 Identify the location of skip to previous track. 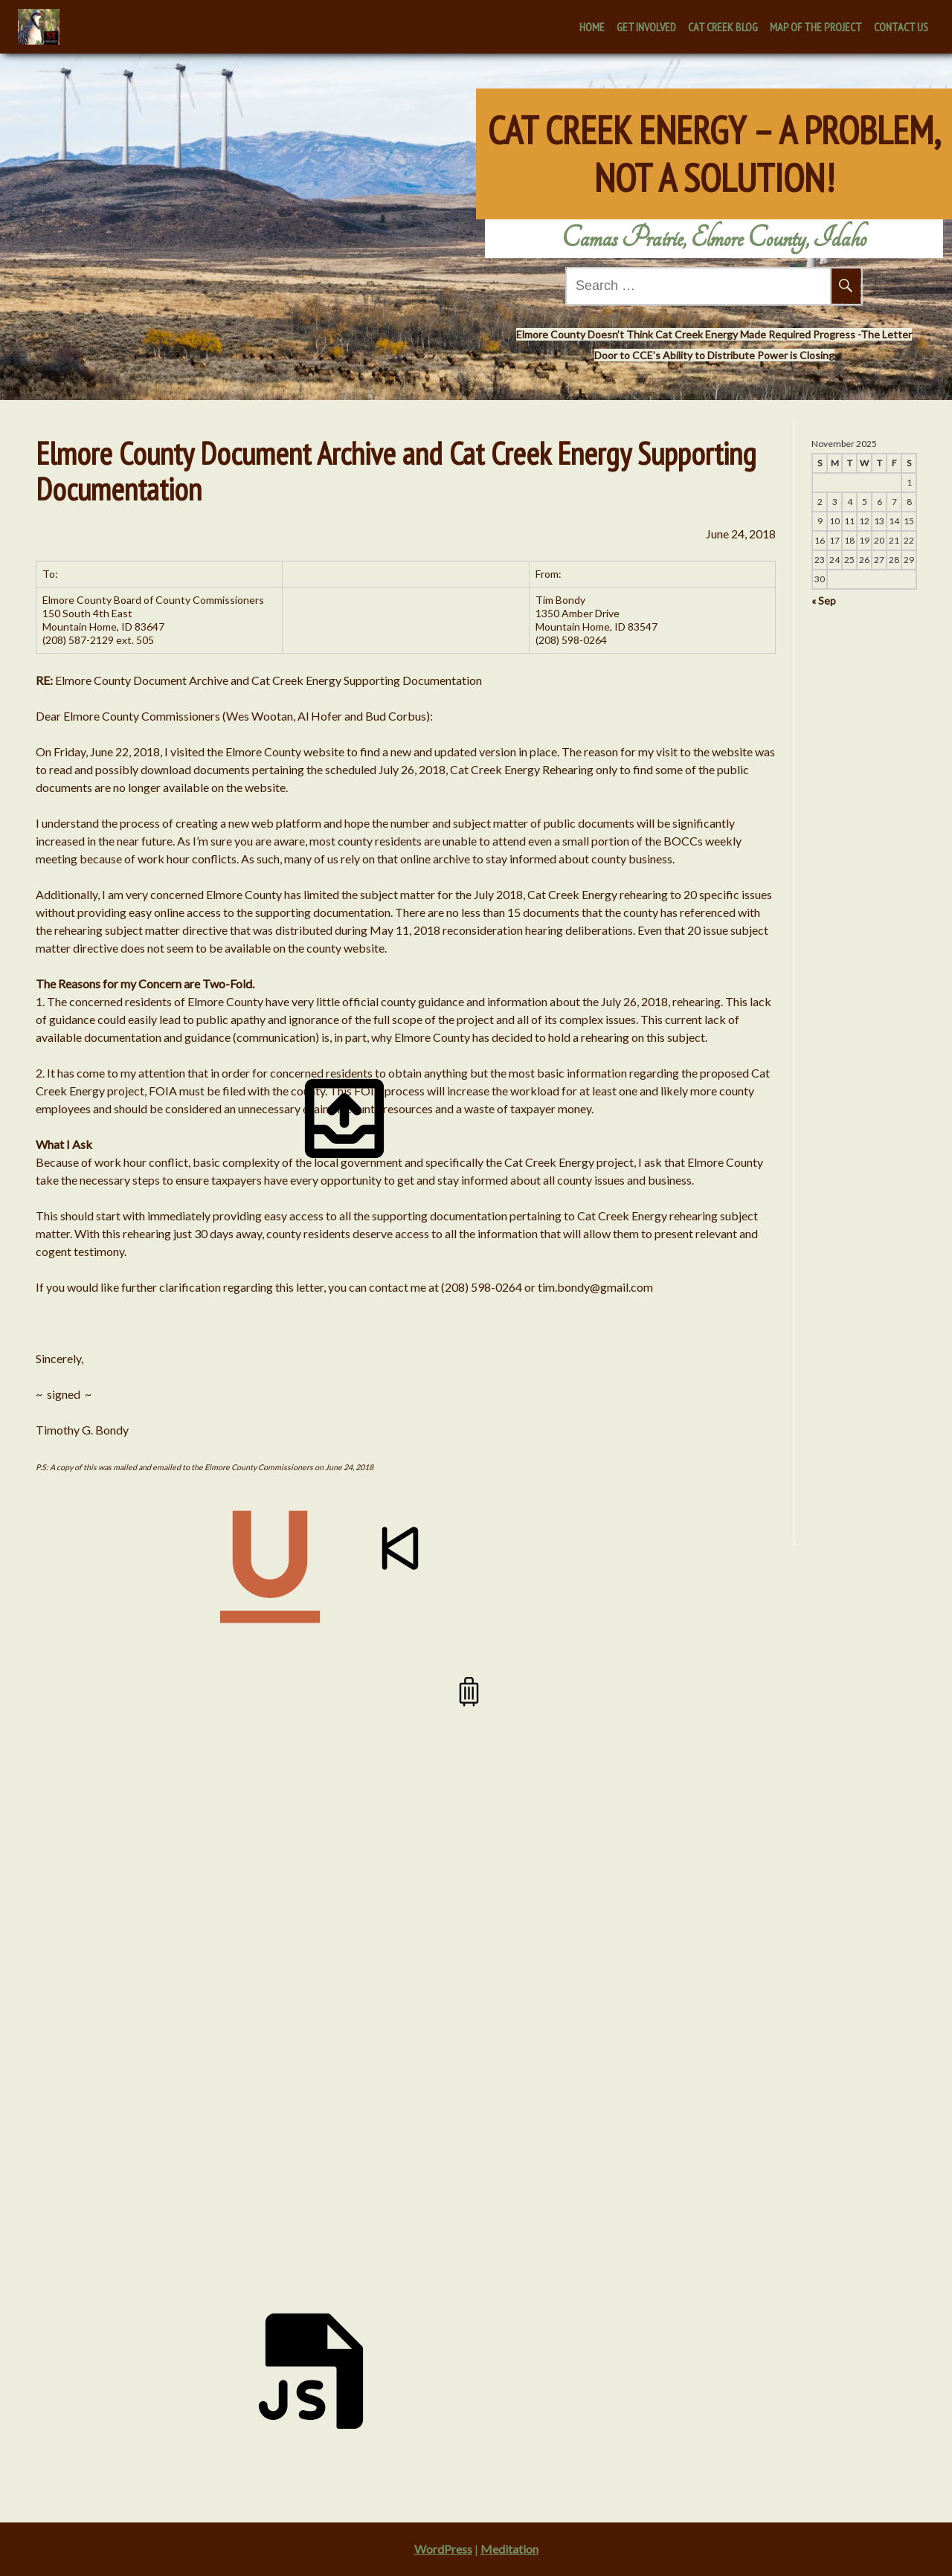
(400, 1548).